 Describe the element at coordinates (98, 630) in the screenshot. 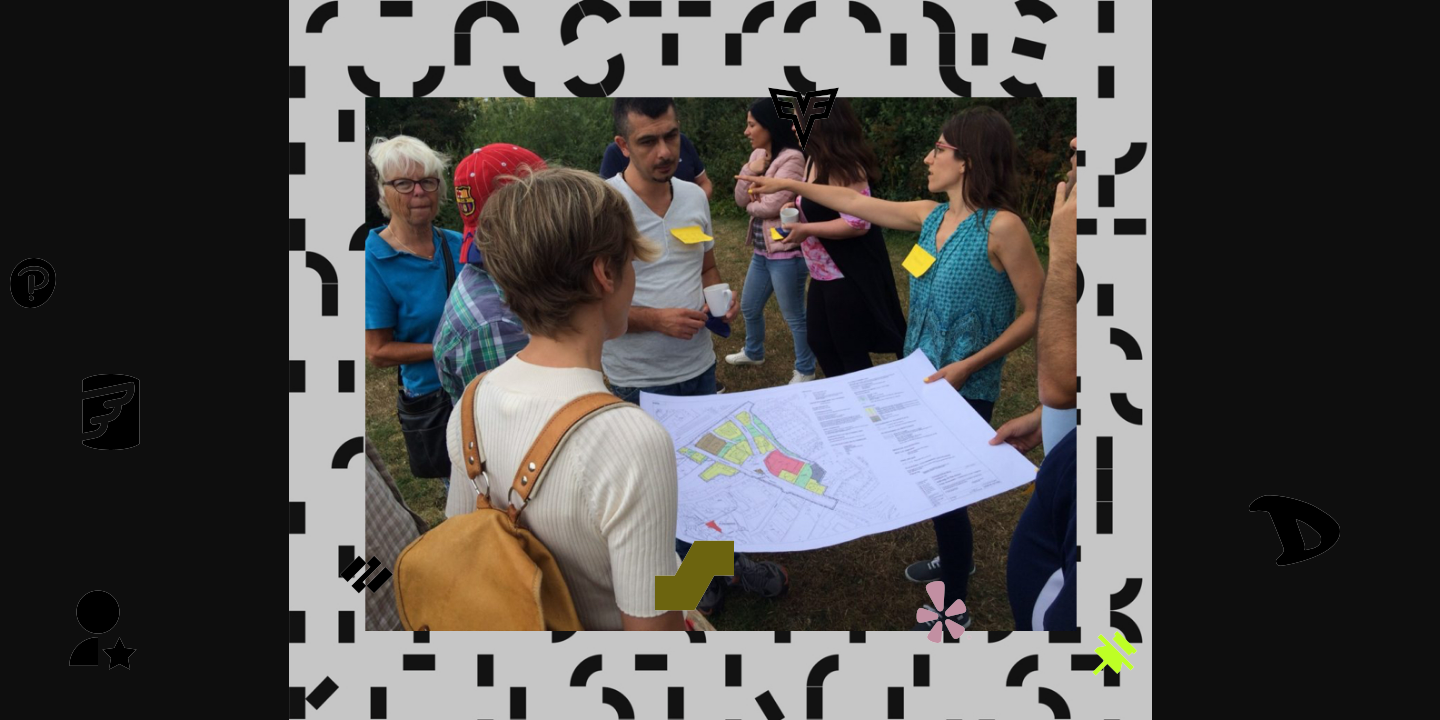

I see `view favorite or starred user` at that location.